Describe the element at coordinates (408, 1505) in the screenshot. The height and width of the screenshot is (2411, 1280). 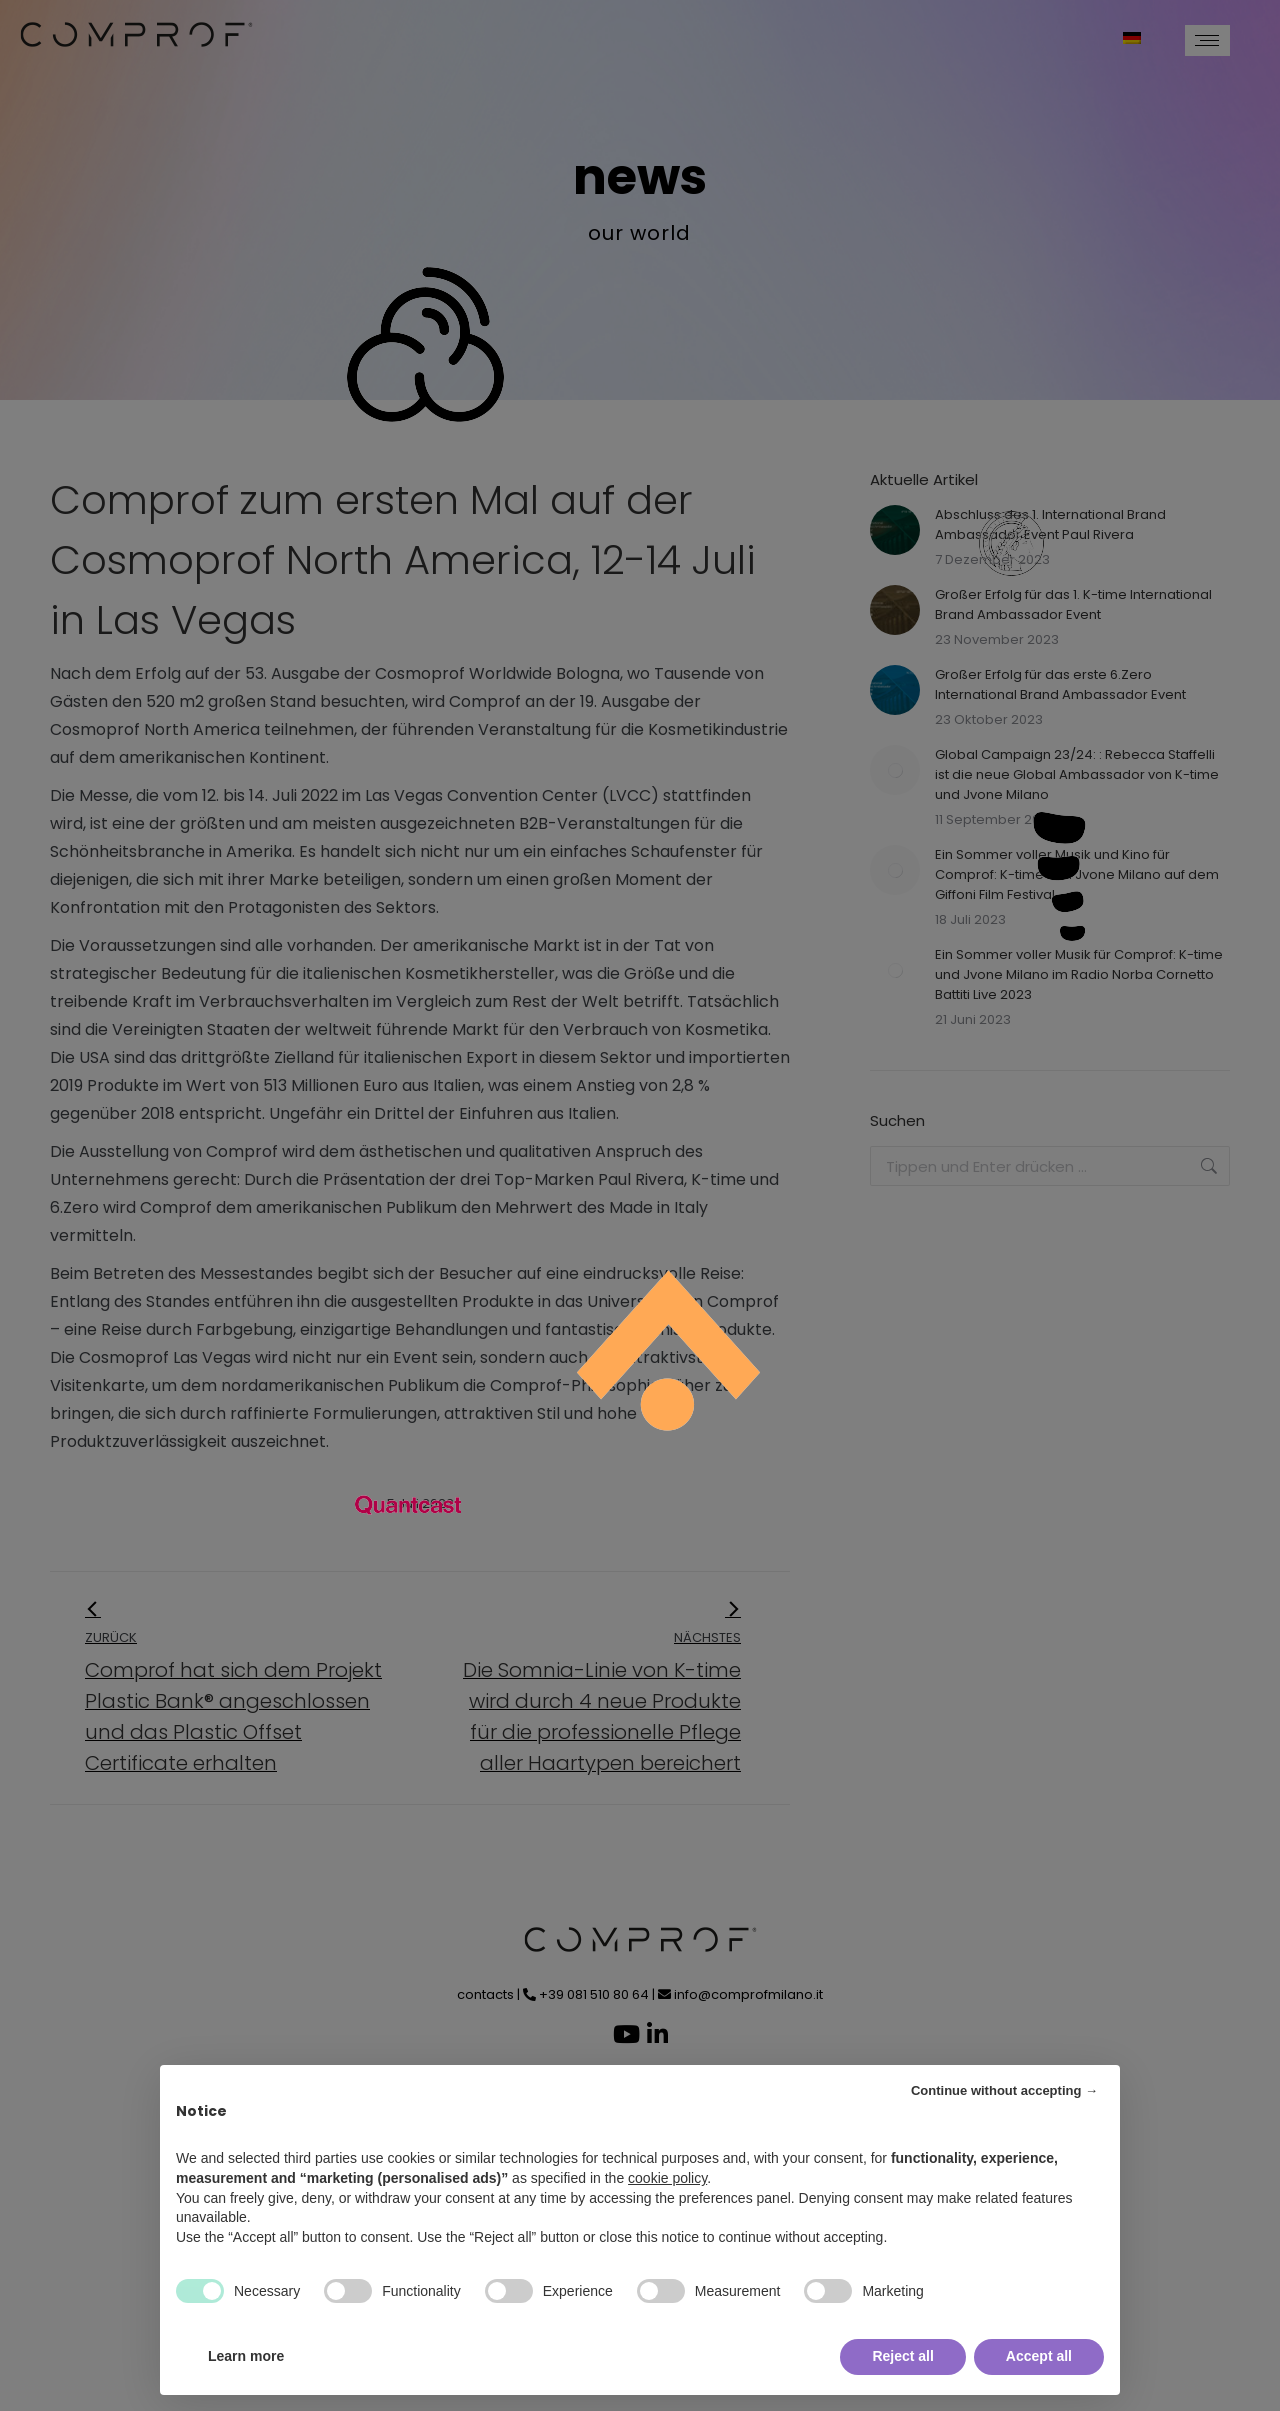
I see `quantcast company logo` at that location.